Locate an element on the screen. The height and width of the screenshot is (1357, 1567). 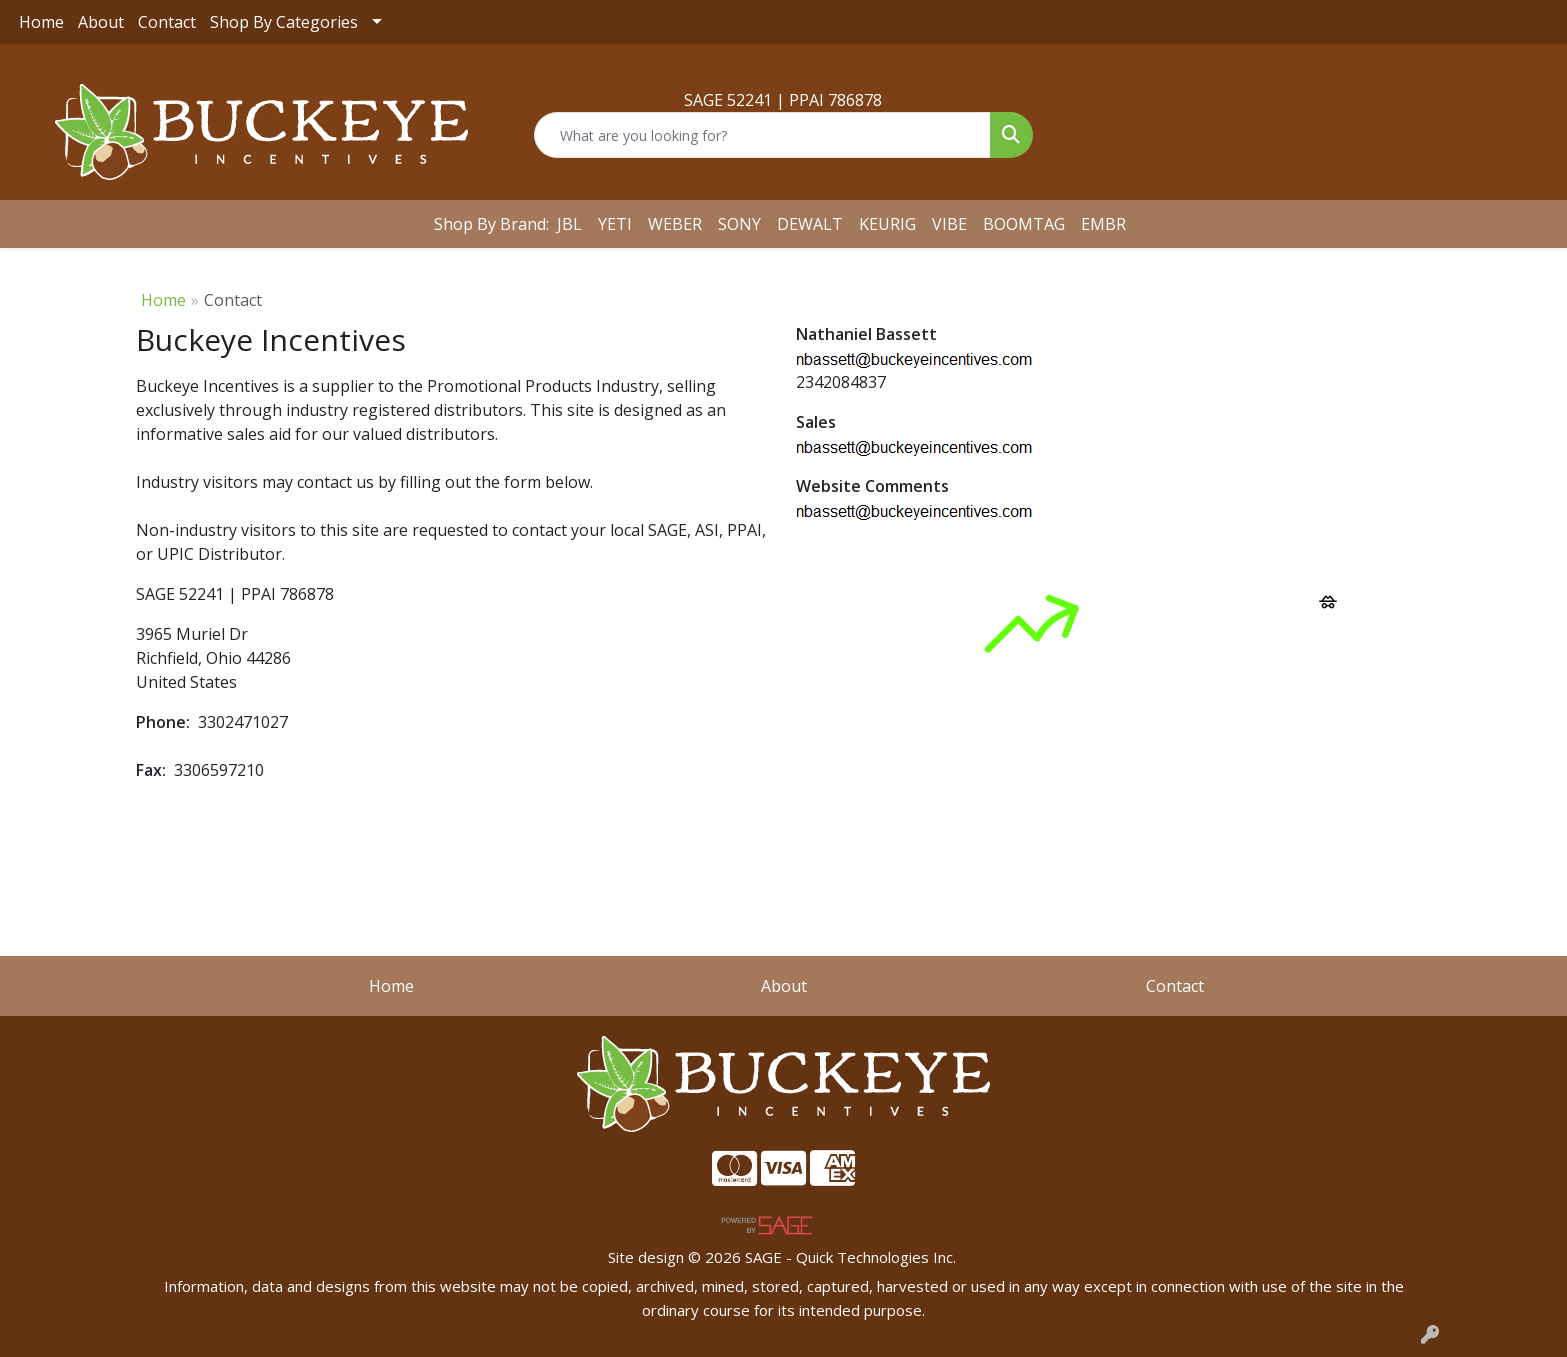
access incognito or private browsing mode is located at coordinates (1328, 602).